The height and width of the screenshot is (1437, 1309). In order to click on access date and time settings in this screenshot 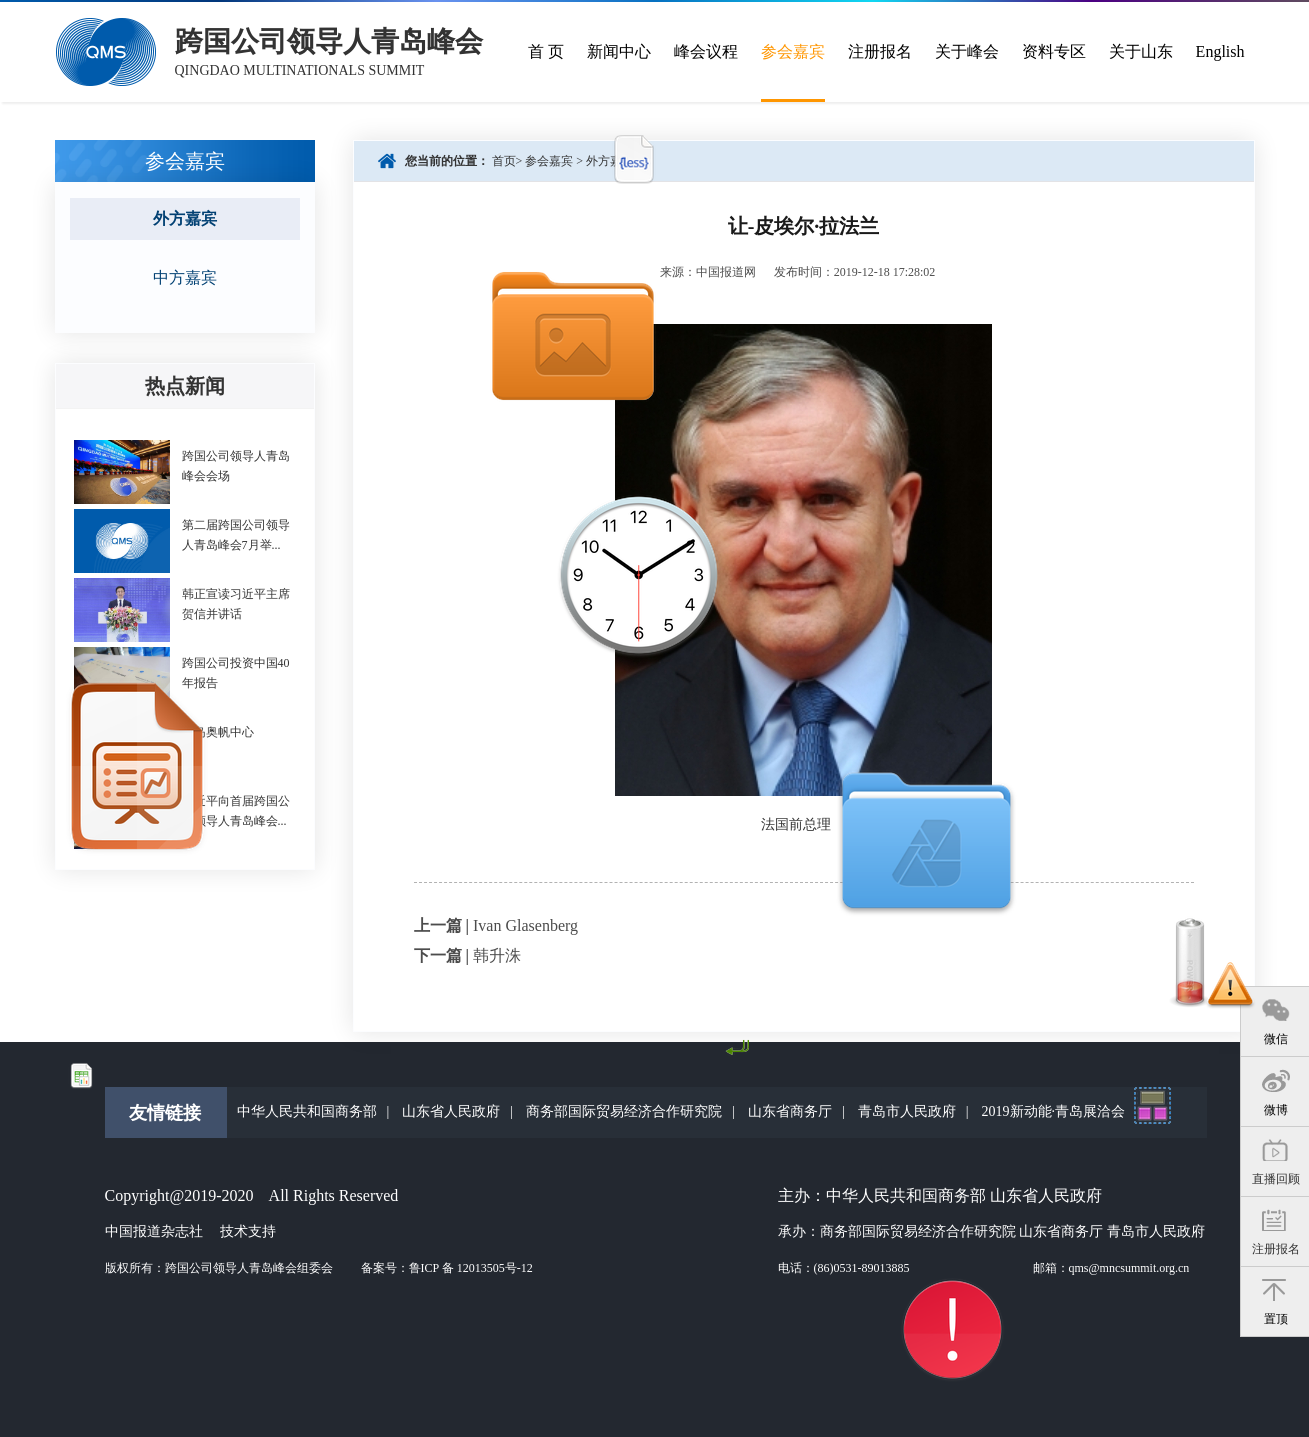, I will do `click(639, 575)`.